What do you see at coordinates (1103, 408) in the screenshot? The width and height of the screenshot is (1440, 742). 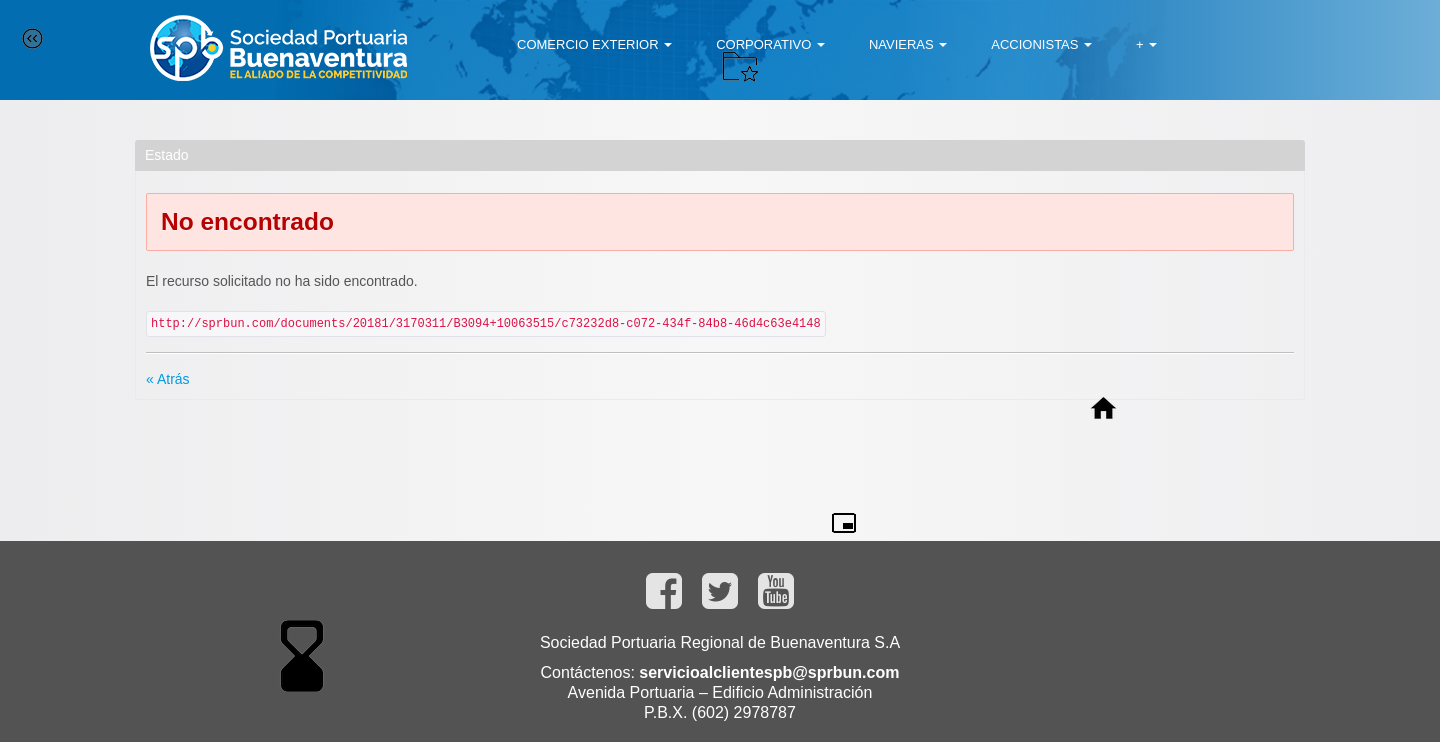 I see `navigate to home screen` at bounding box center [1103, 408].